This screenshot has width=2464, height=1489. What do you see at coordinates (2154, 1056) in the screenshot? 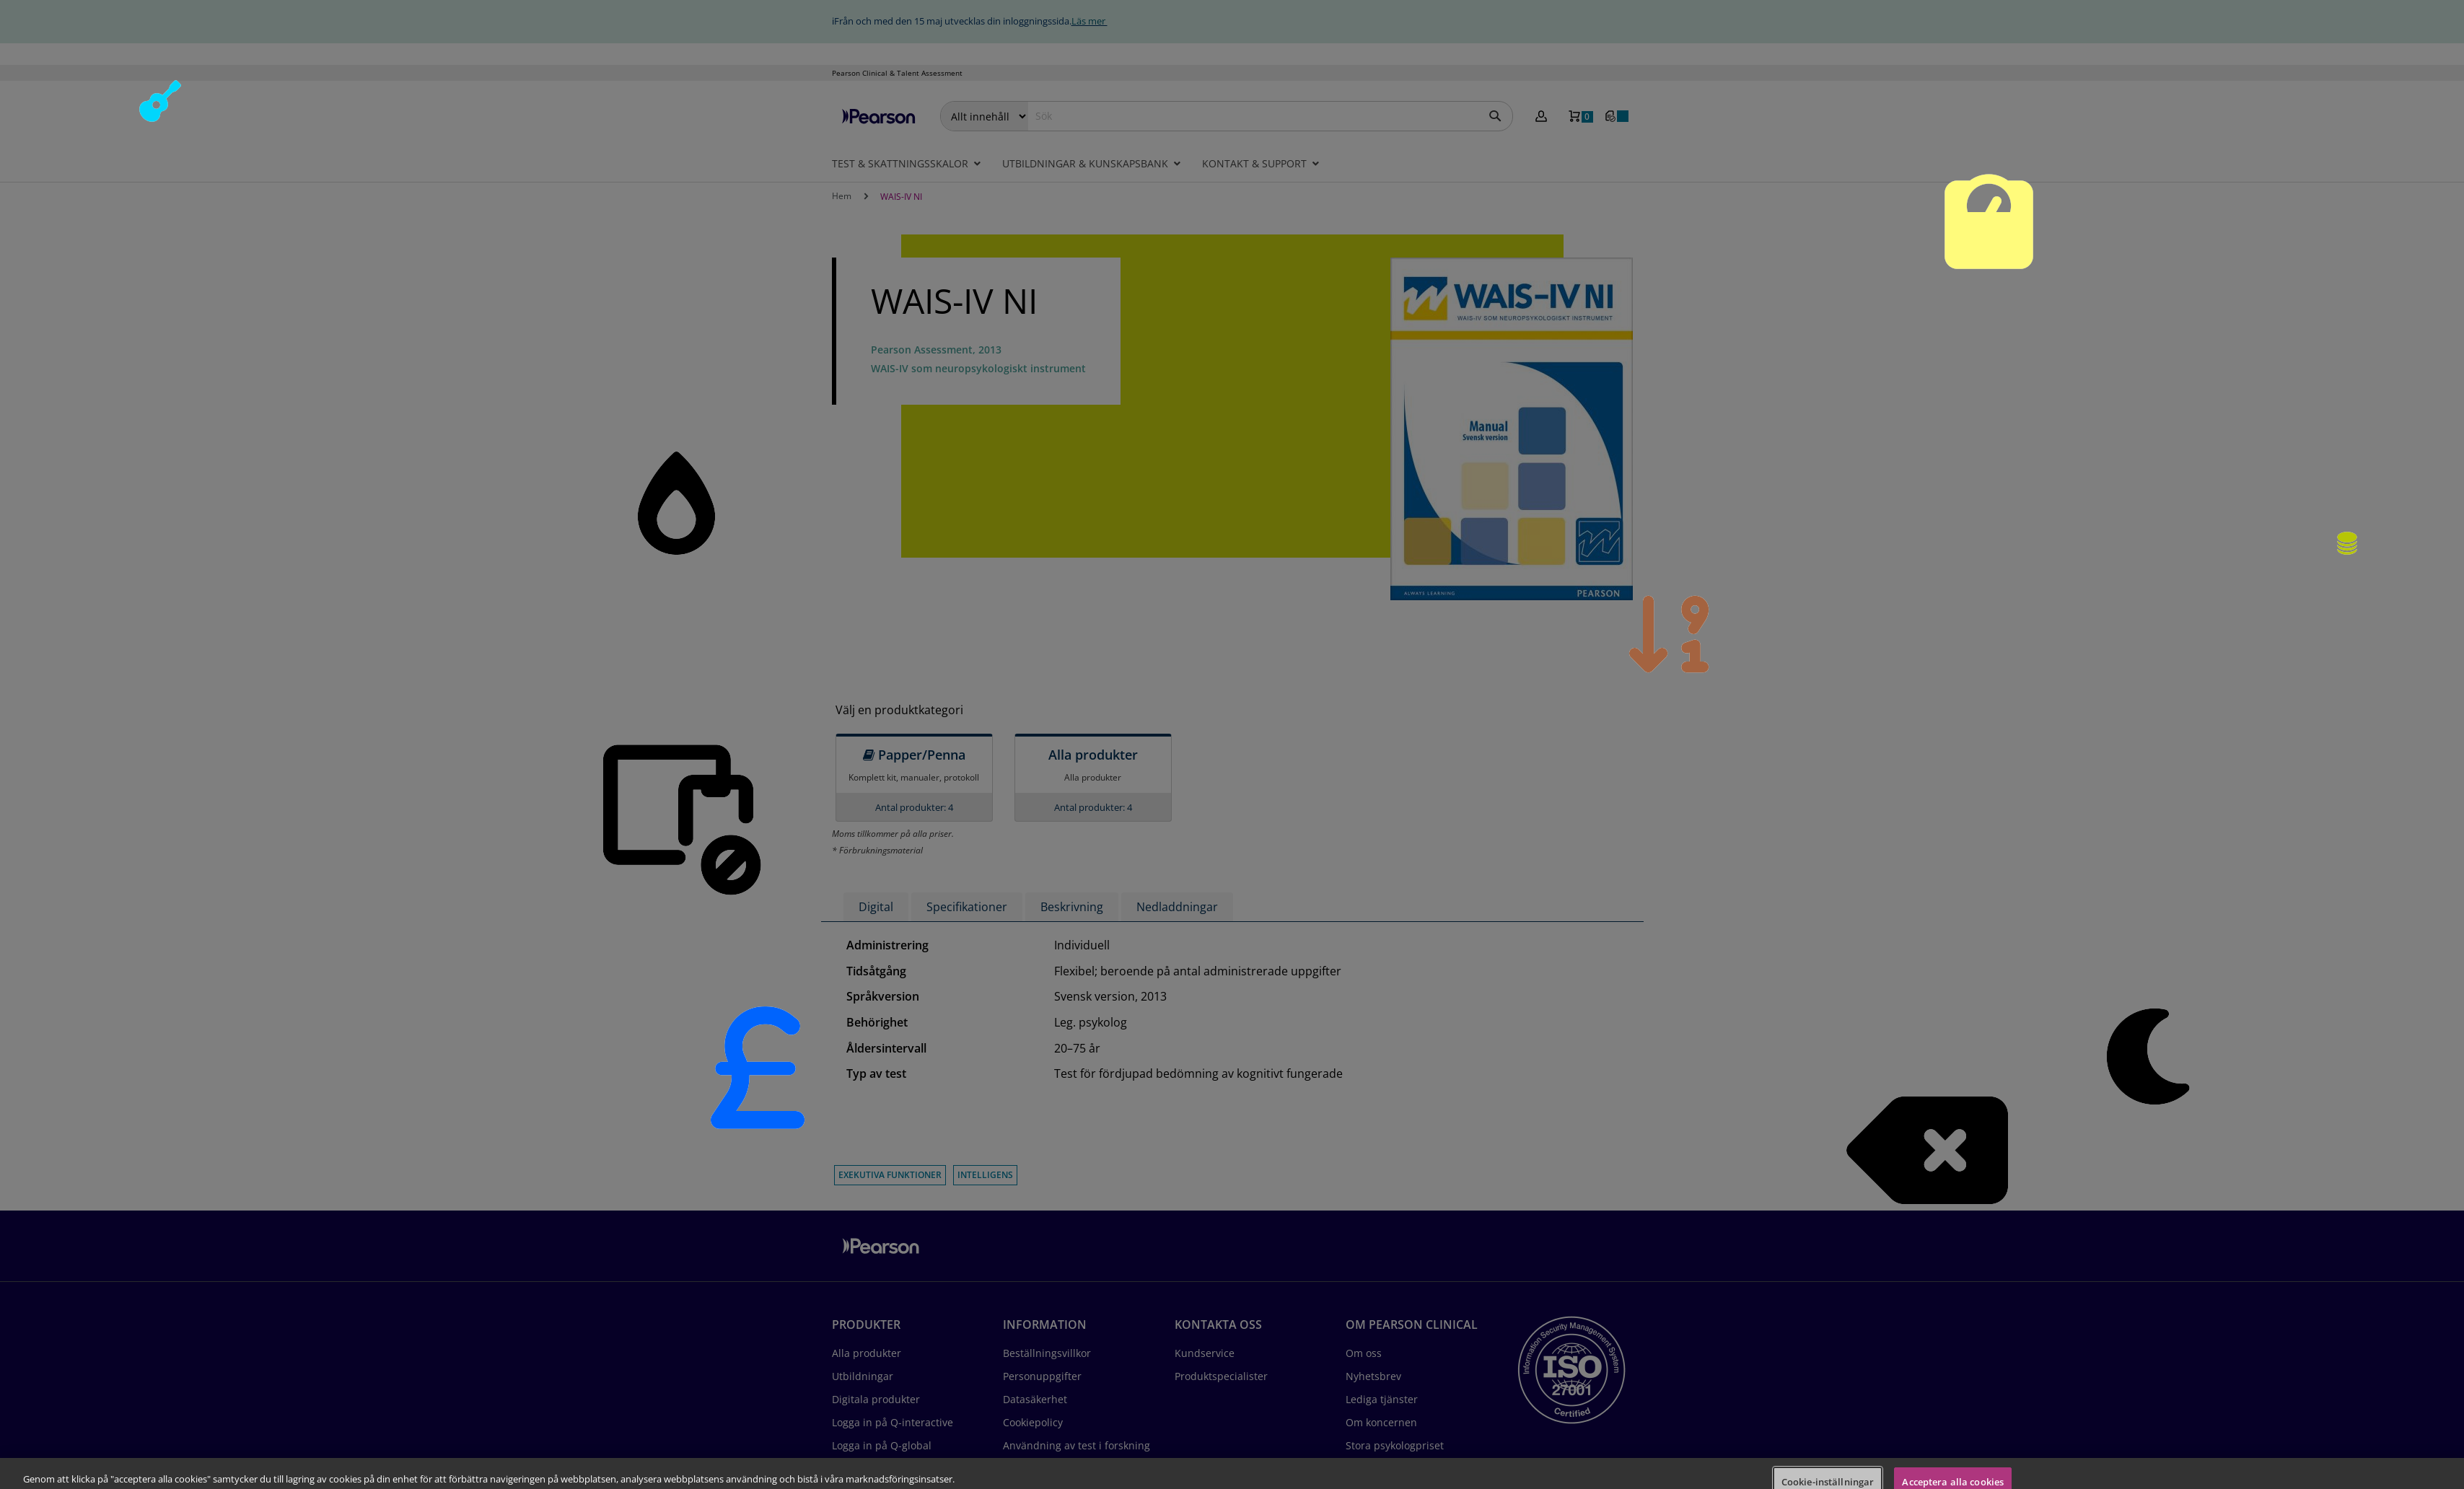
I see `toggle dark mode` at bounding box center [2154, 1056].